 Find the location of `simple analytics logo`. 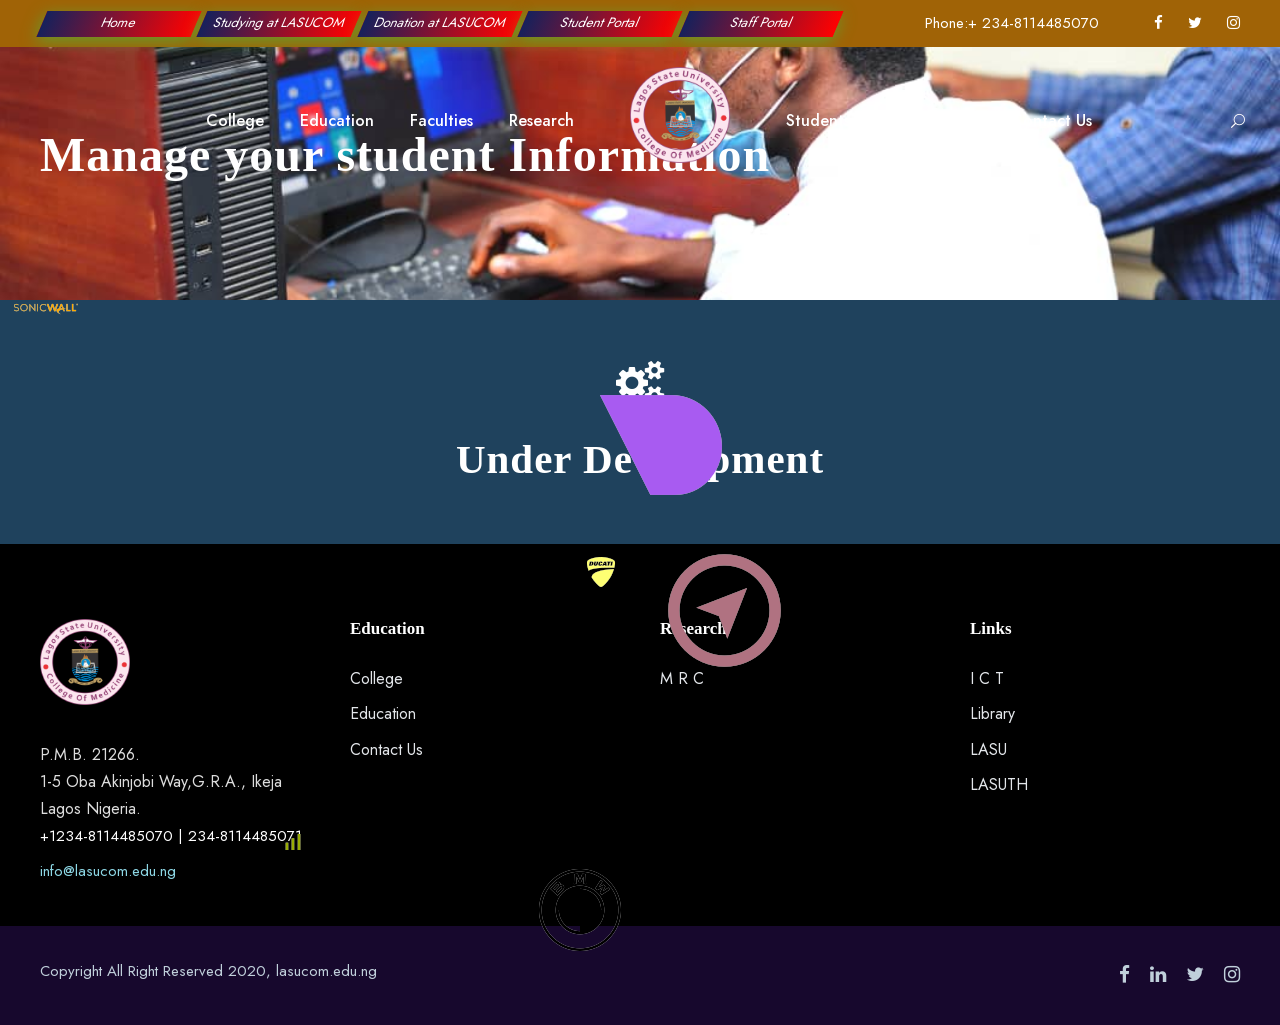

simple analytics logo is located at coordinates (293, 842).